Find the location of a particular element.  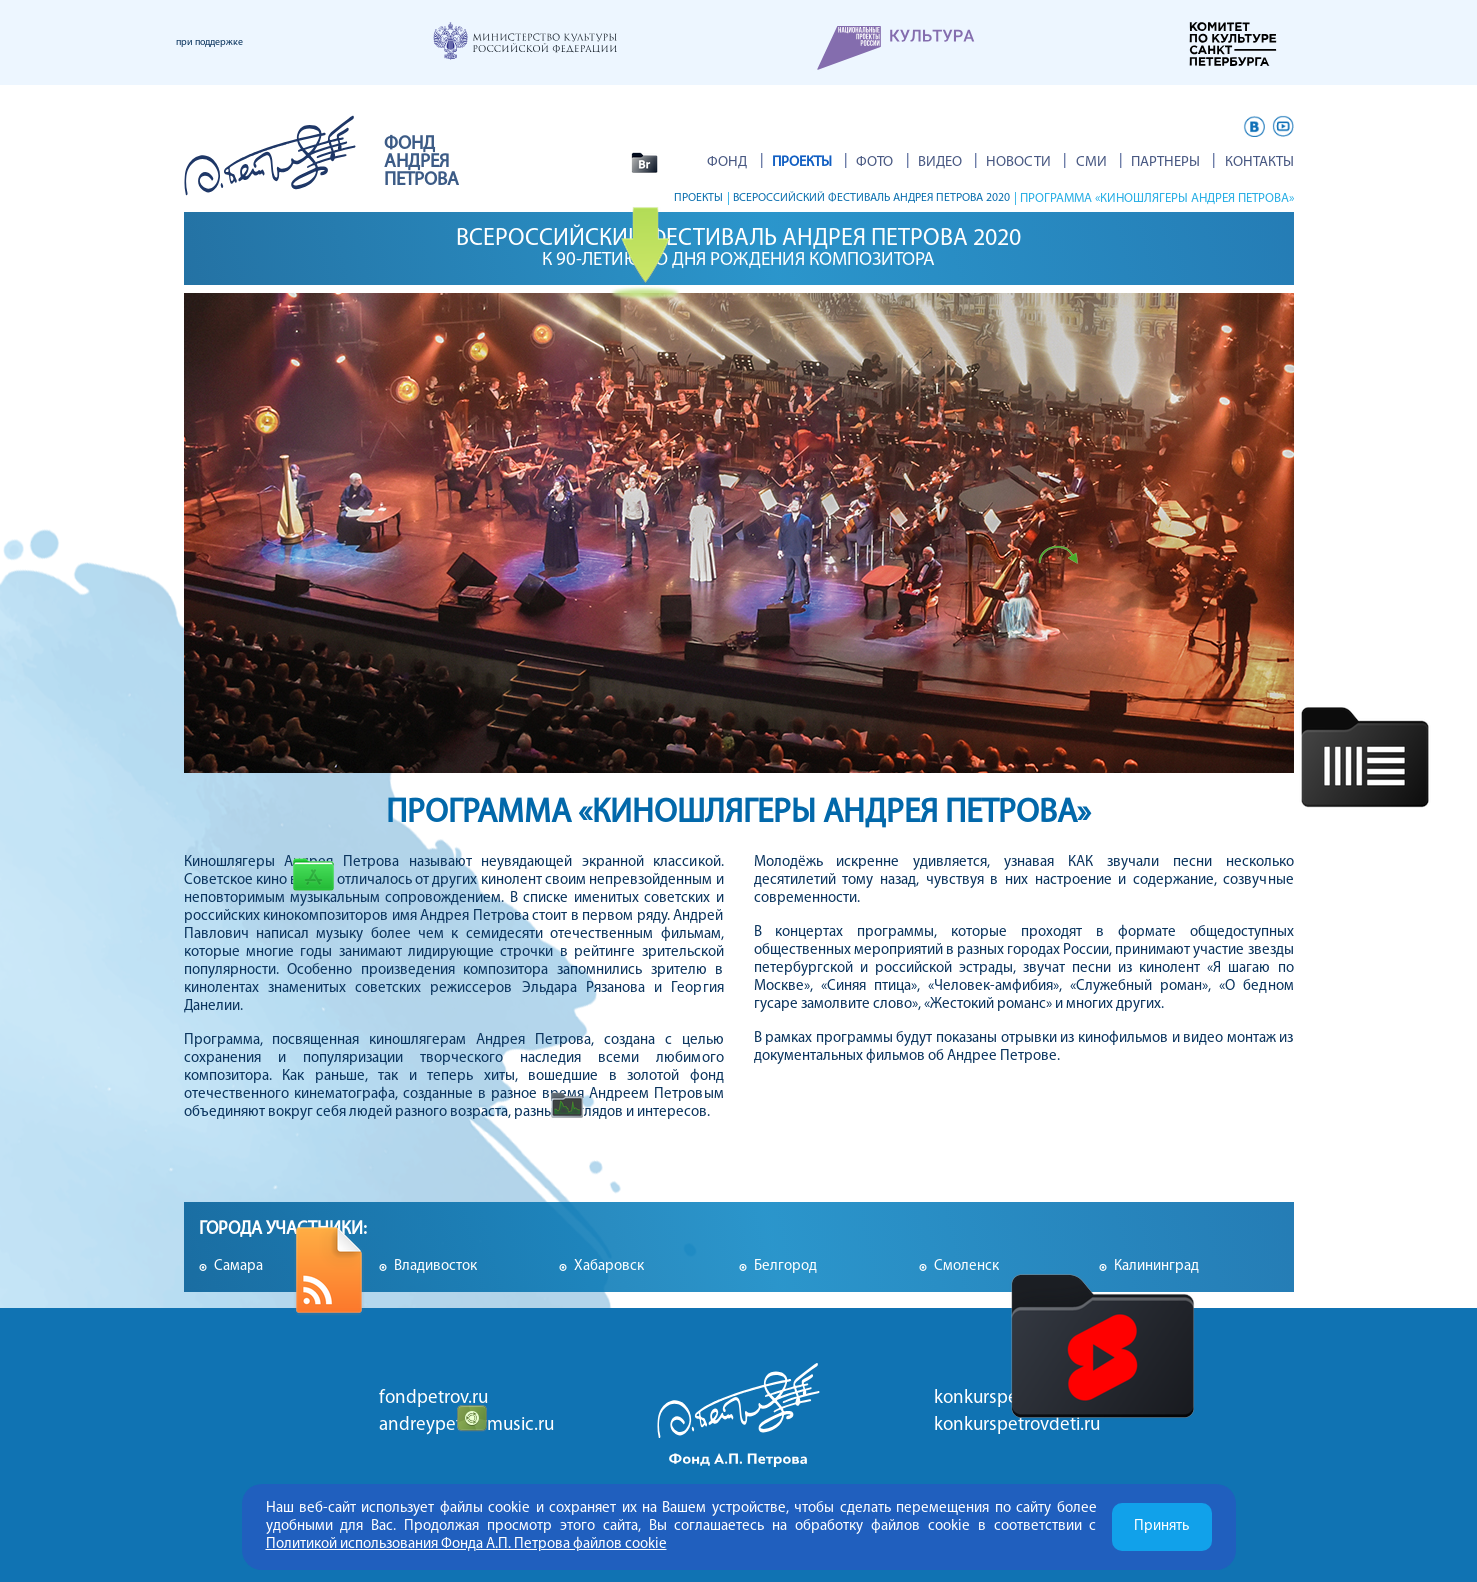

open your Ableton Live projects folder is located at coordinates (1364, 760).